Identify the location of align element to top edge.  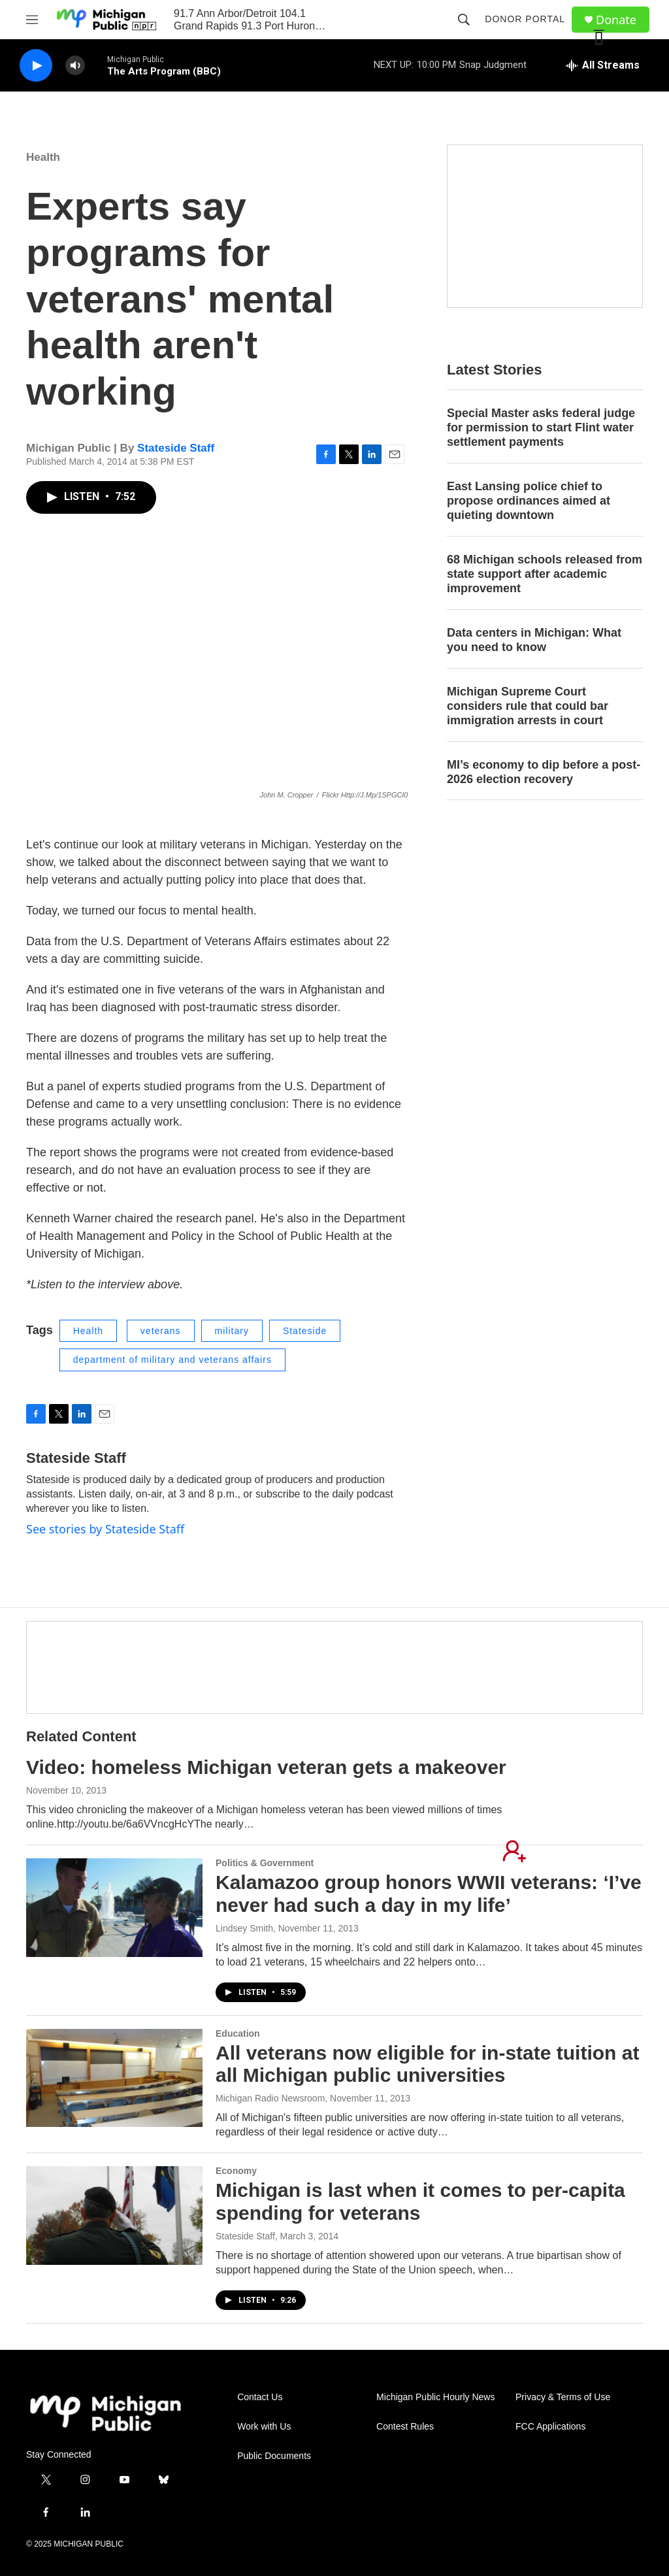
(598, 37).